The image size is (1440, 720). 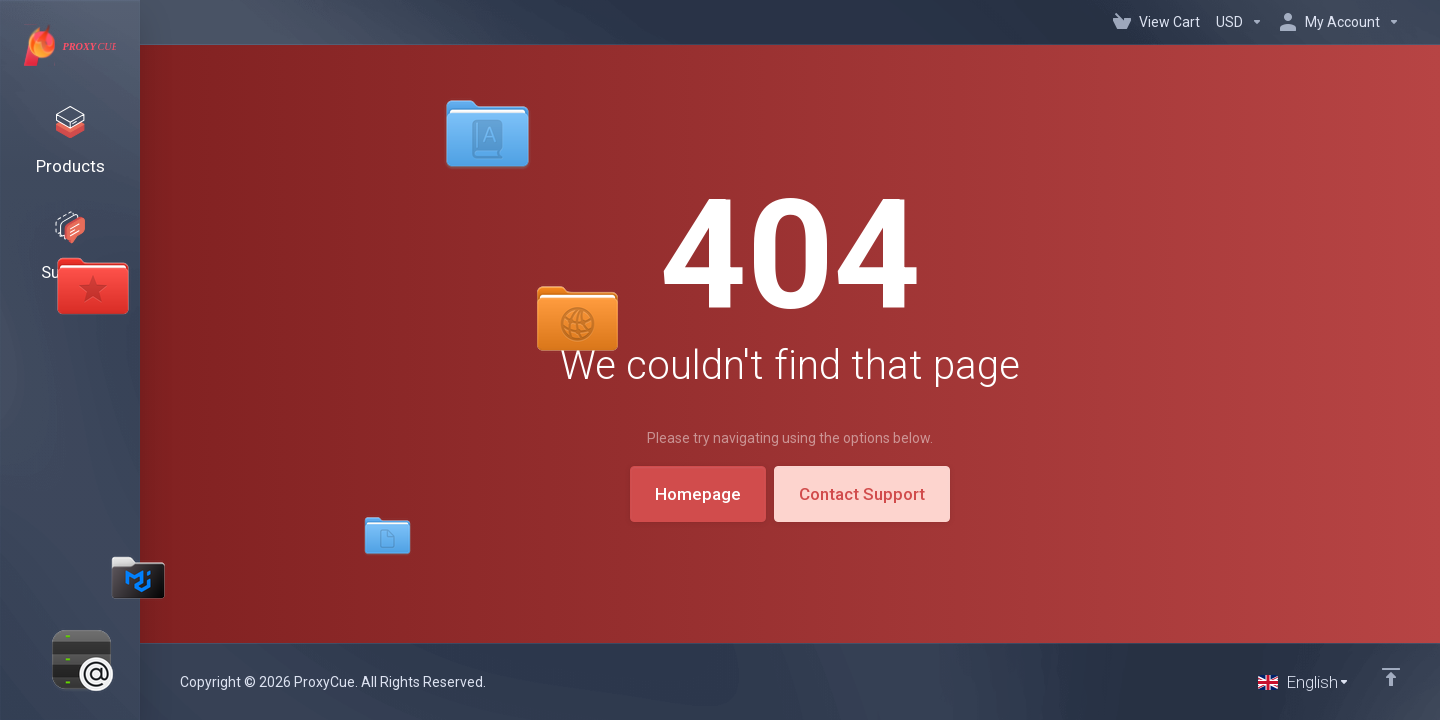 What do you see at coordinates (138, 579) in the screenshot?
I see `open folder containing Material UI project files` at bounding box center [138, 579].